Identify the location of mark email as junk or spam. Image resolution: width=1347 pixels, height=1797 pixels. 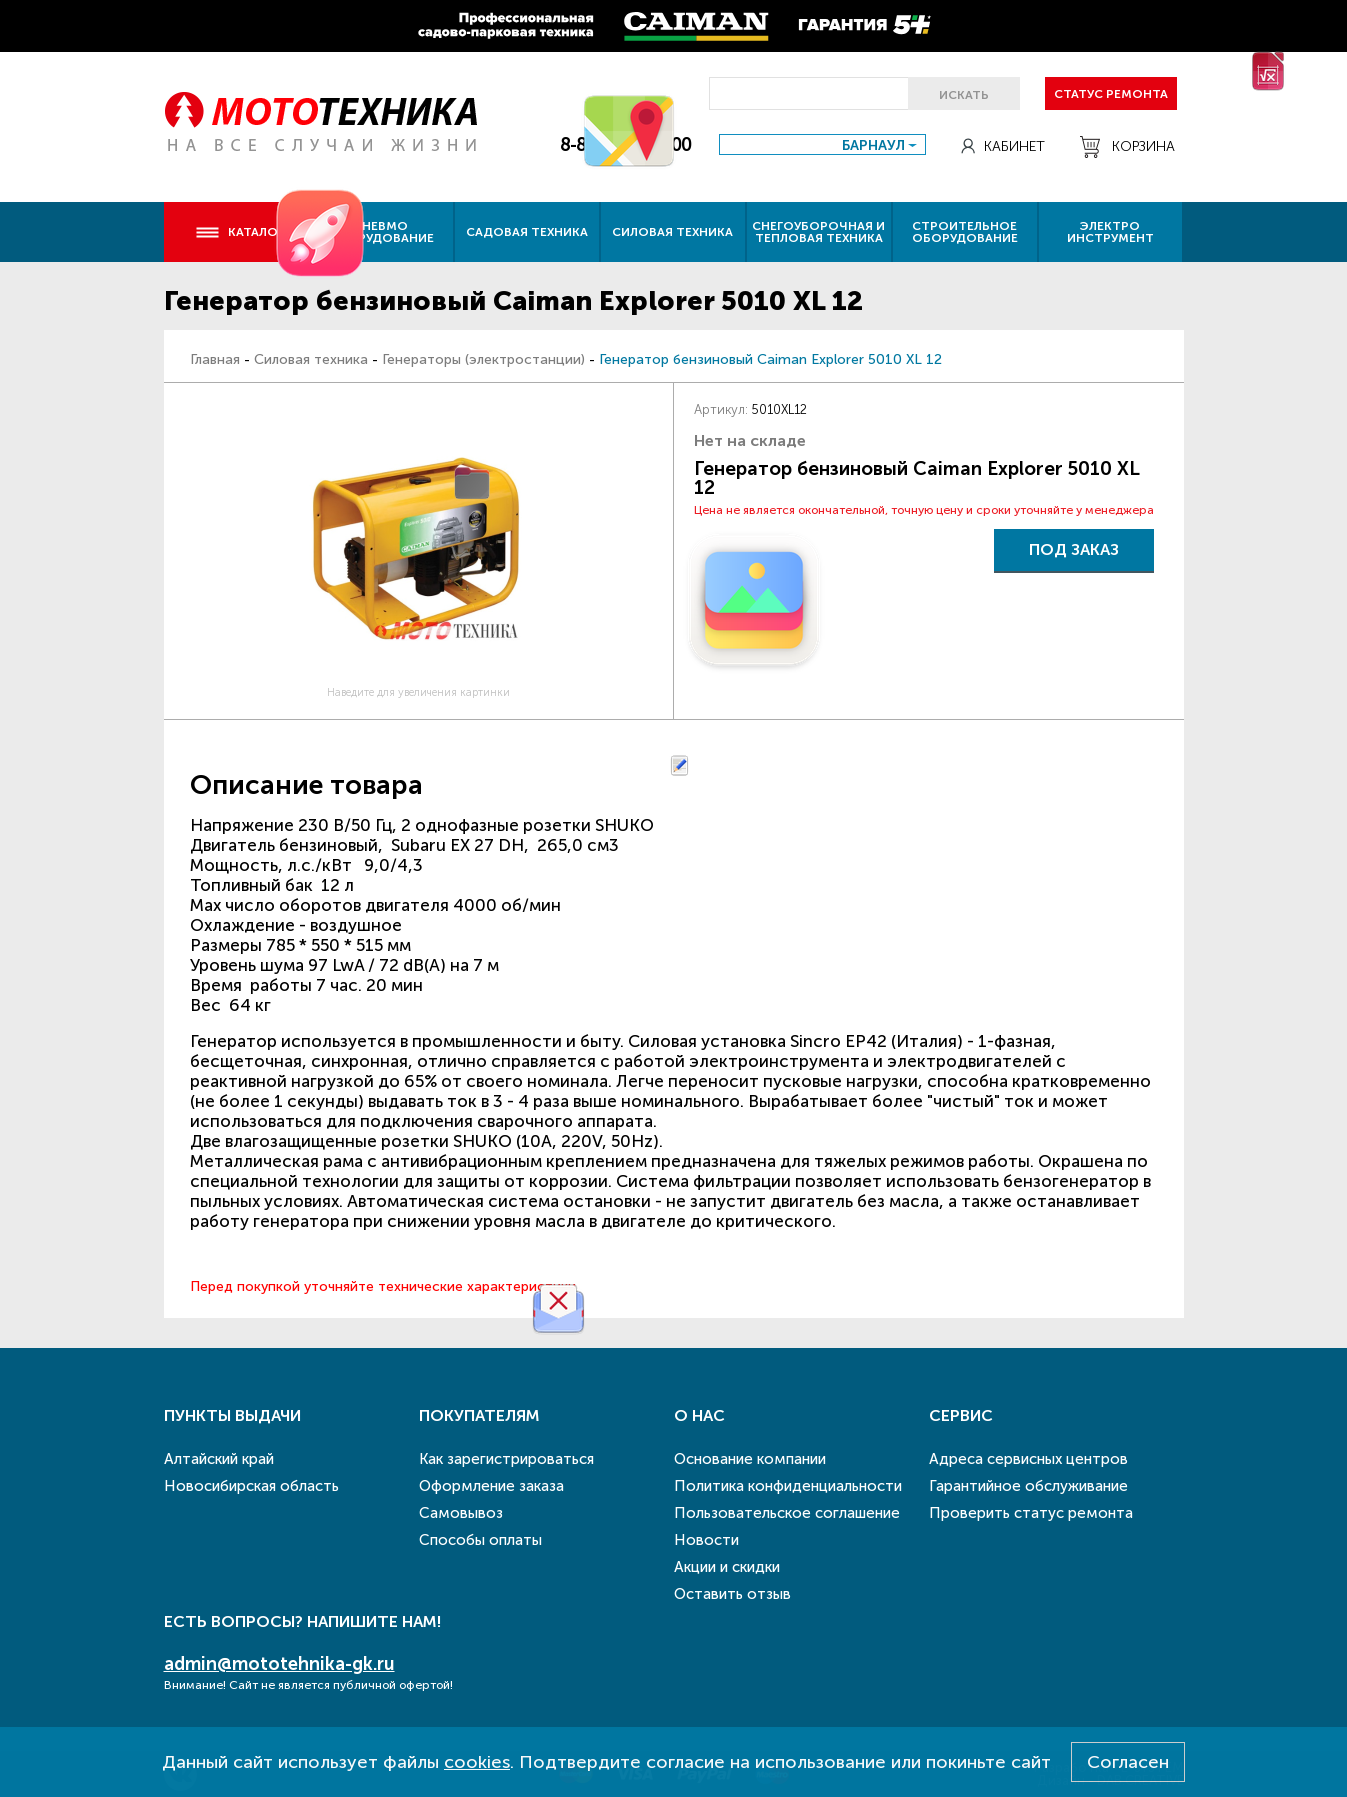
(558, 1309).